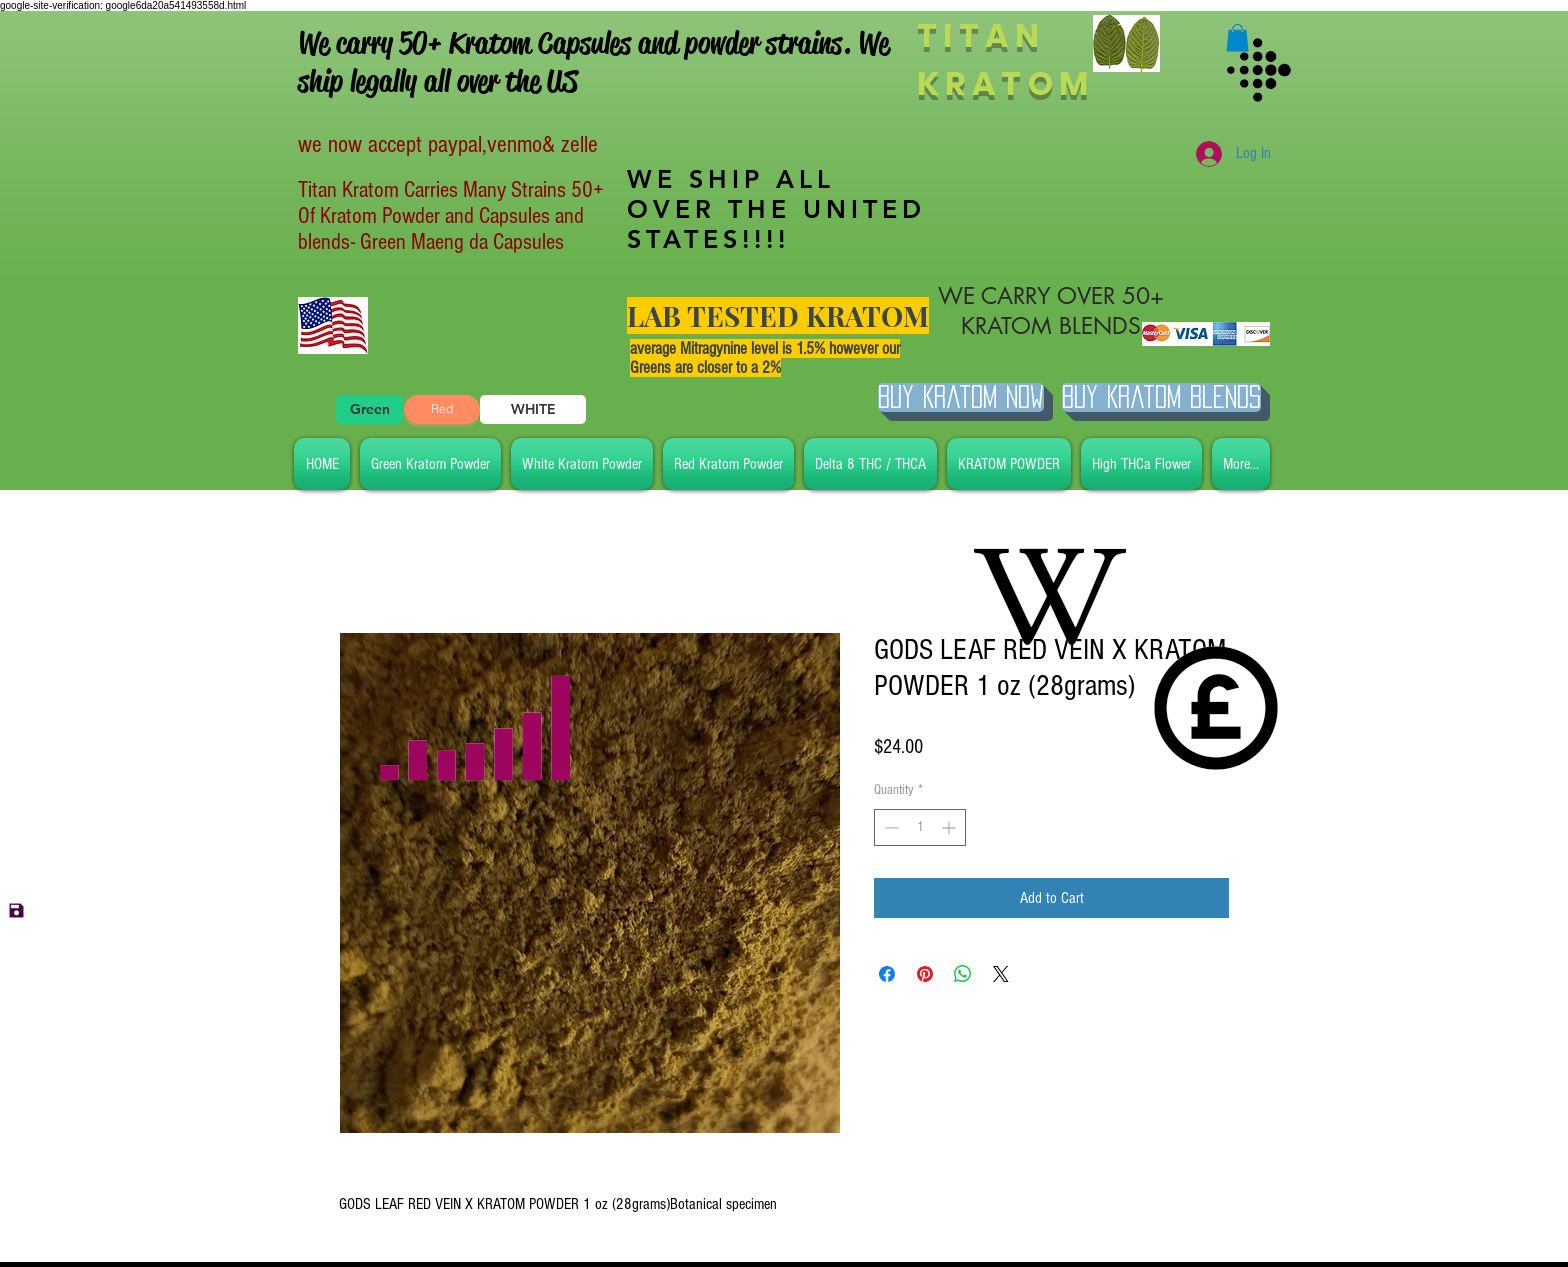  I want to click on open the Fitbit app, so click(1259, 70).